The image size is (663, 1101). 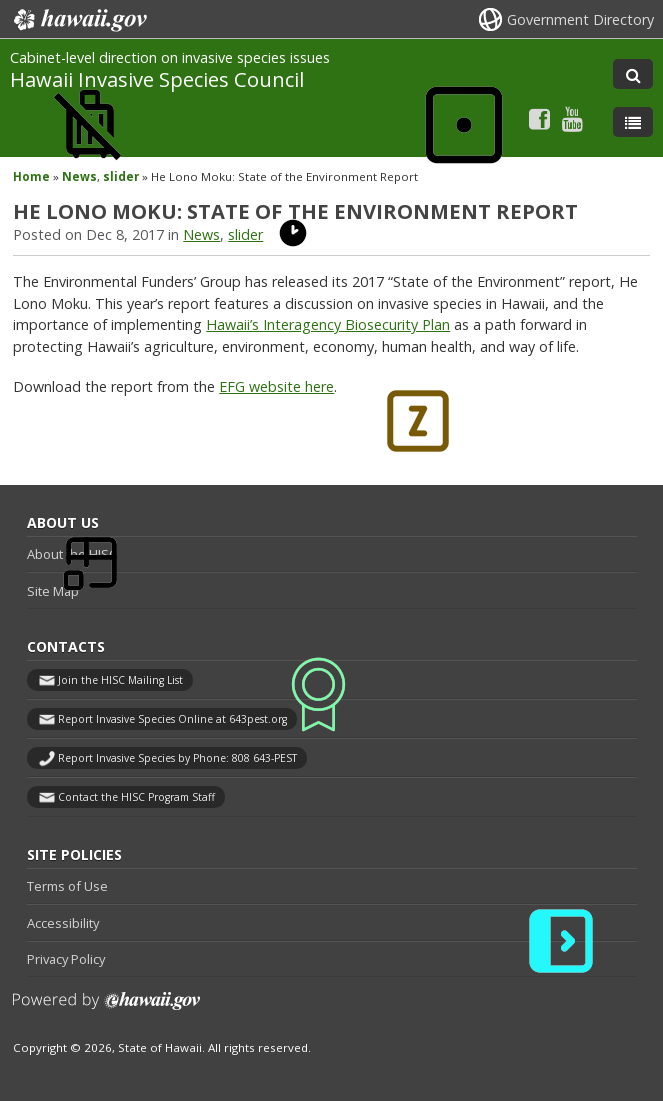 I want to click on indicates the current time or timestamp, so click(x=293, y=233).